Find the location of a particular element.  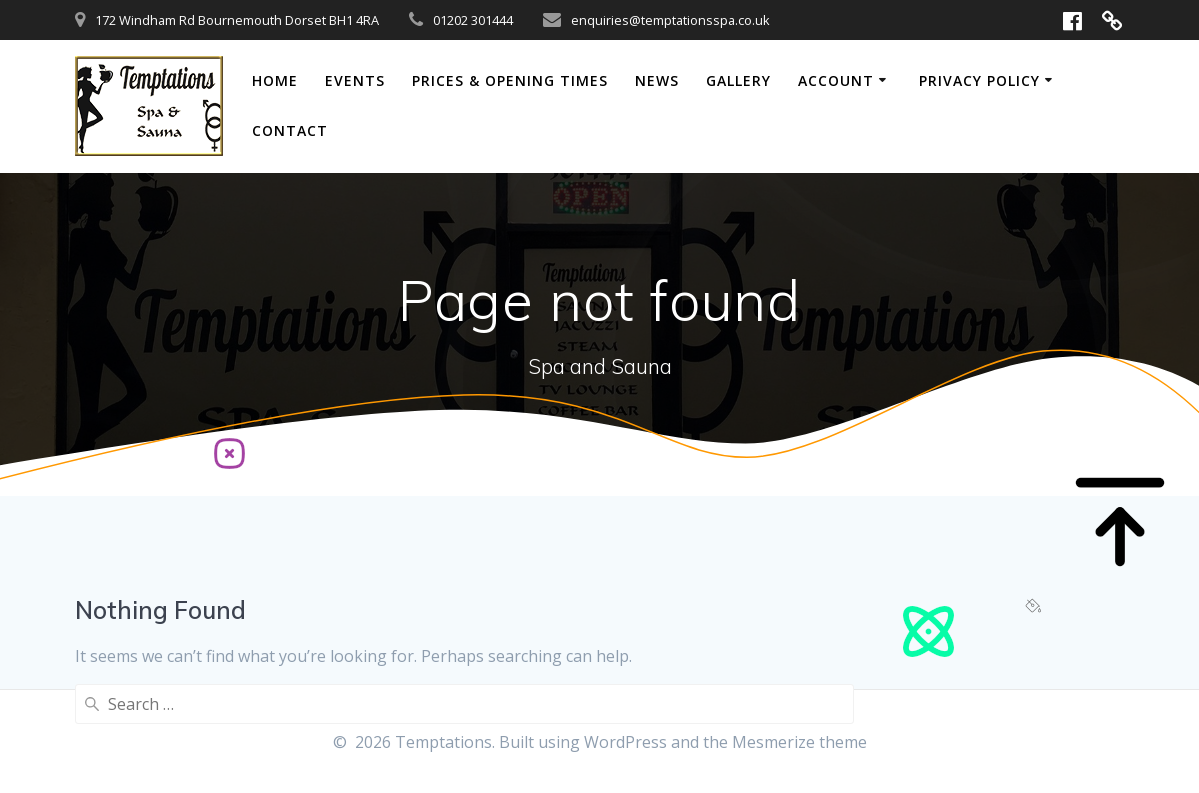

close or dismiss a modal window is located at coordinates (229, 453).